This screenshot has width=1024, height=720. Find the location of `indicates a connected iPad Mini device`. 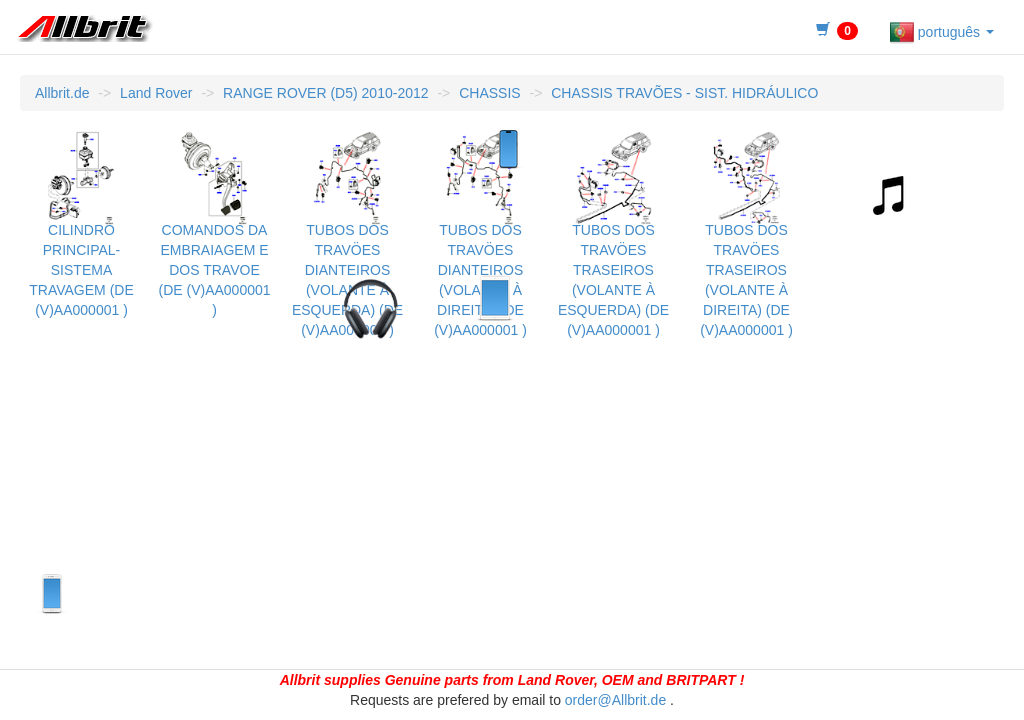

indicates a connected iPad Mini device is located at coordinates (495, 294).